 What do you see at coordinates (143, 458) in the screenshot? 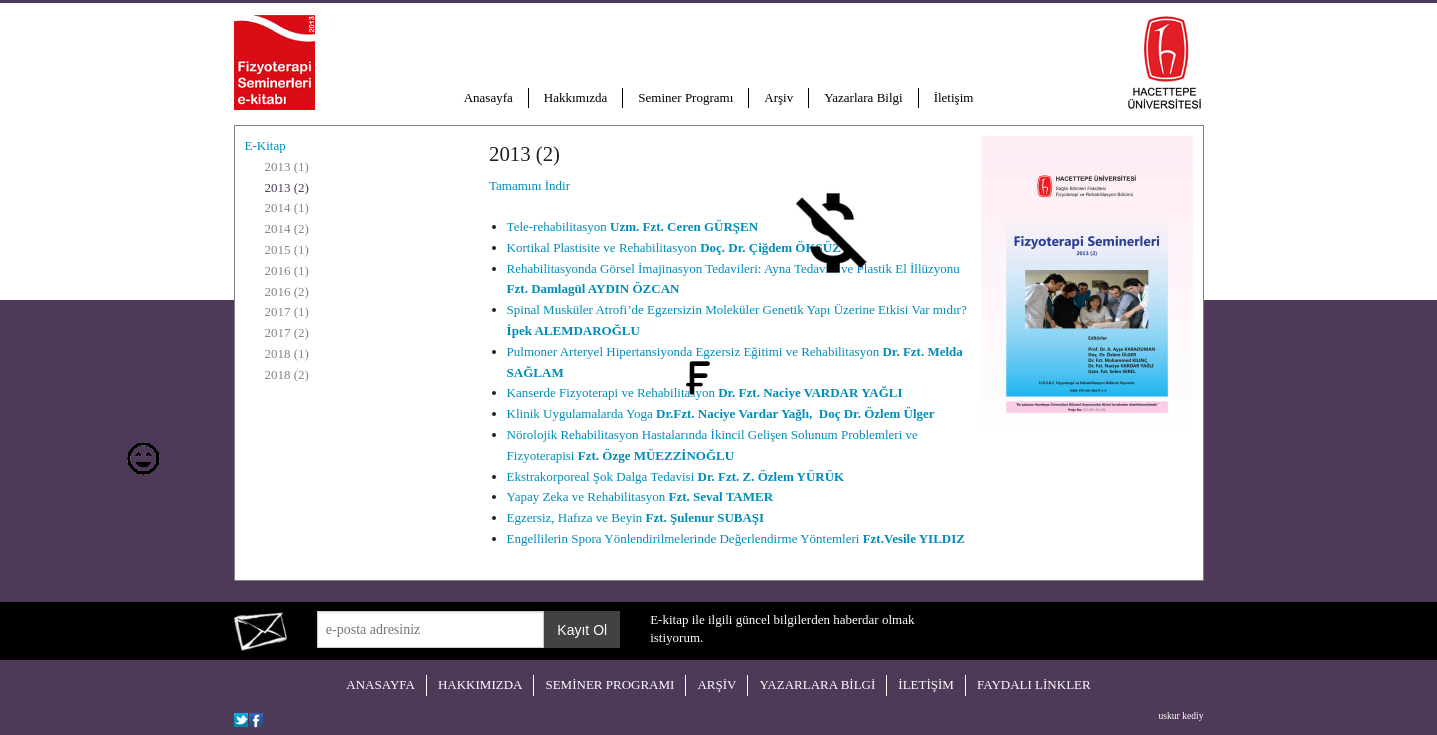
I see `rate your experience as very satisfied` at bounding box center [143, 458].